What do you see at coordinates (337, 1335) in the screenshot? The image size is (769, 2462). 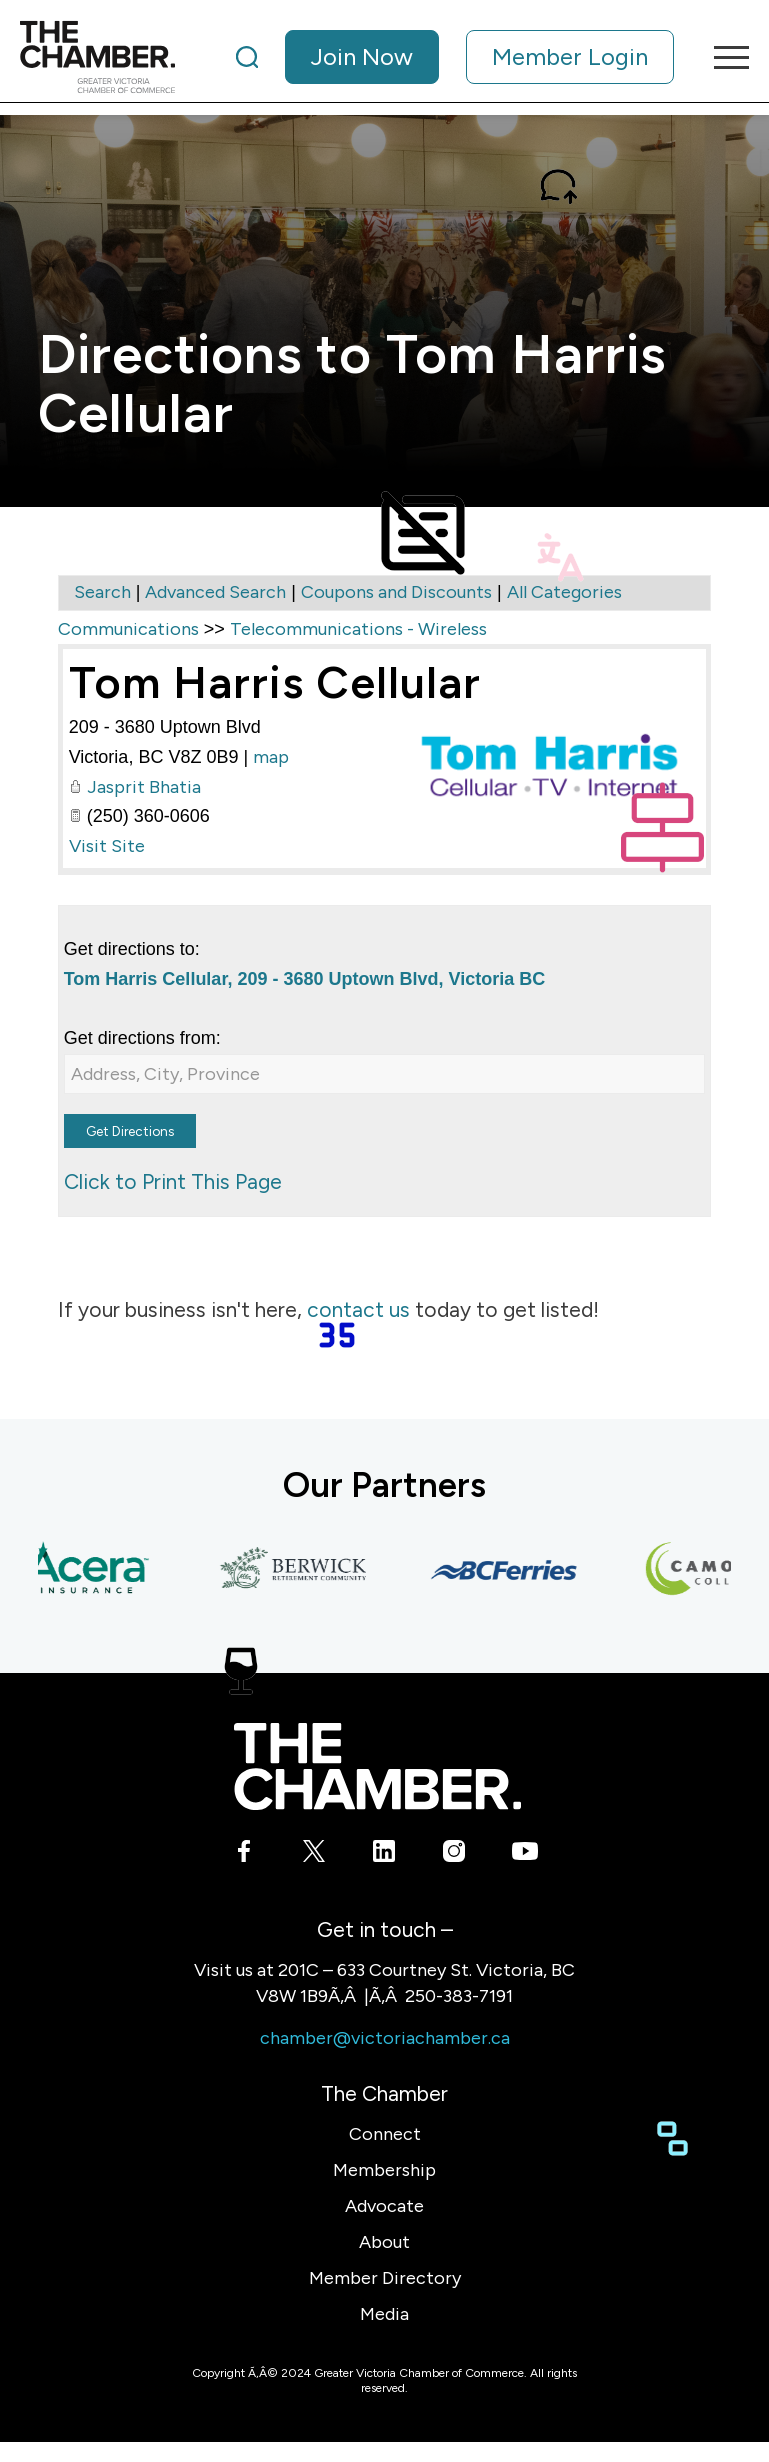 I see `indicates item number 35 in a list or sequence` at bounding box center [337, 1335].